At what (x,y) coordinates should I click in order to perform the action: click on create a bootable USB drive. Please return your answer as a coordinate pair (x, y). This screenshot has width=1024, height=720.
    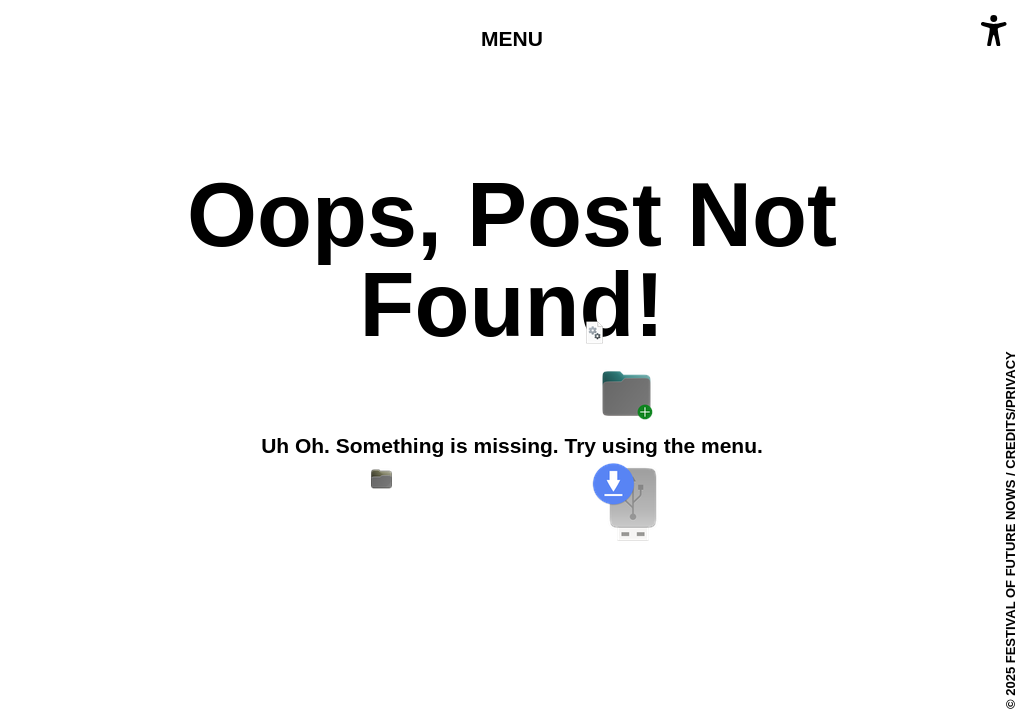
    Looking at the image, I should click on (633, 504).